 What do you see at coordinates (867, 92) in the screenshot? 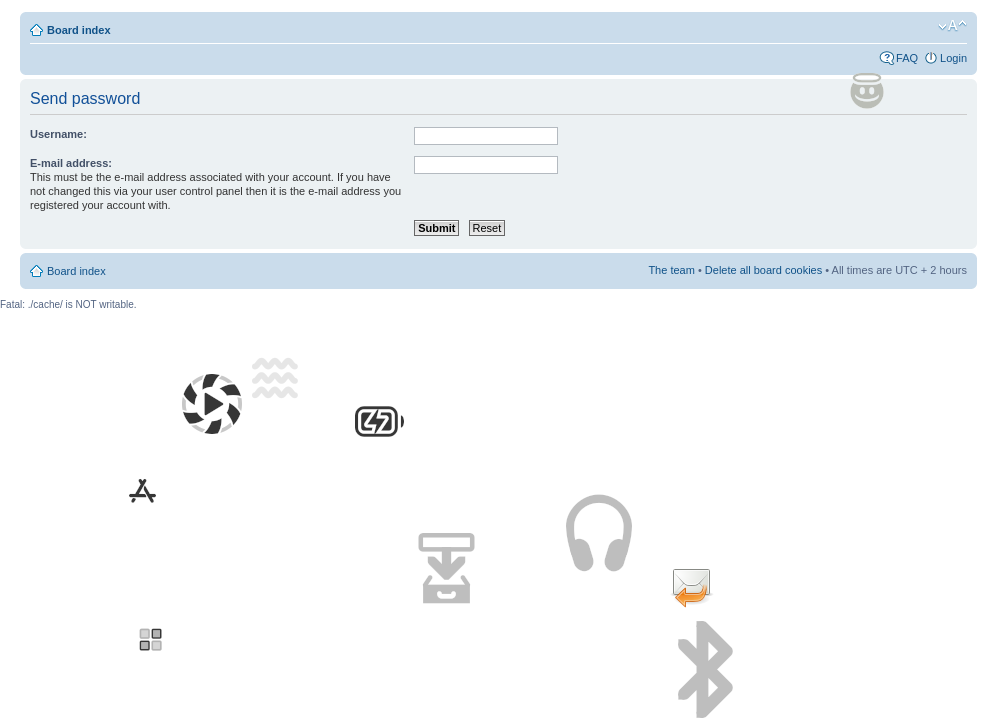
I see `insert angel or innocent emoji in chat` at bounding box center [867, 92].